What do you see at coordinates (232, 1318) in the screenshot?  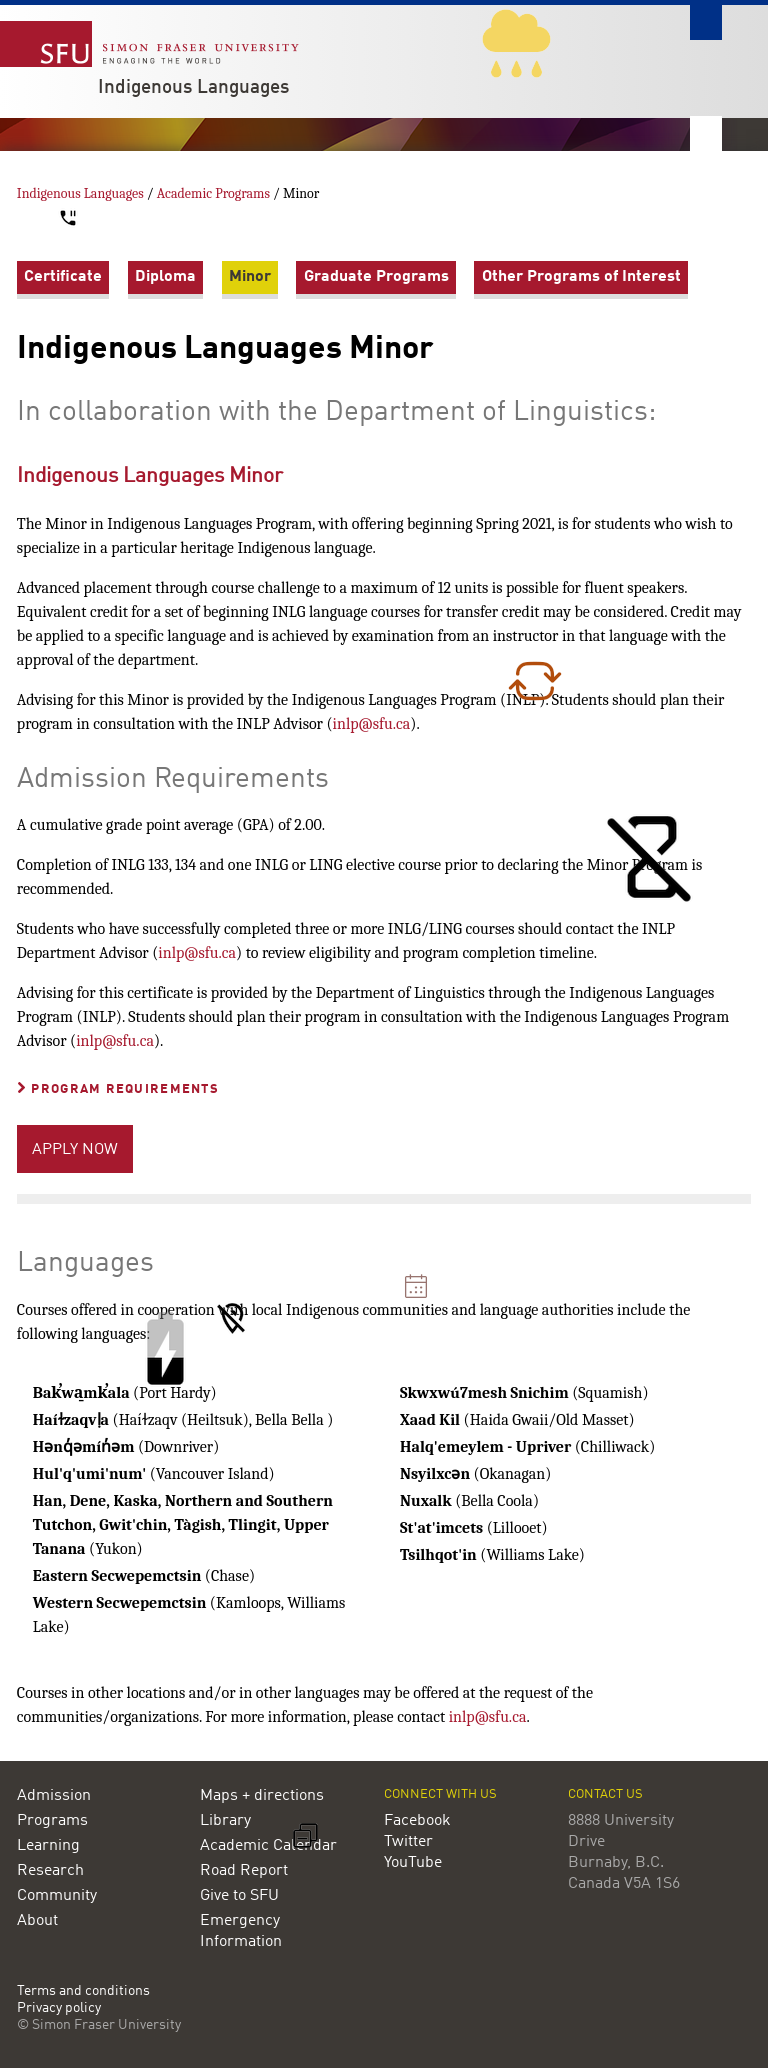 I see `location services disabled` at bounding box center [232, 1318].